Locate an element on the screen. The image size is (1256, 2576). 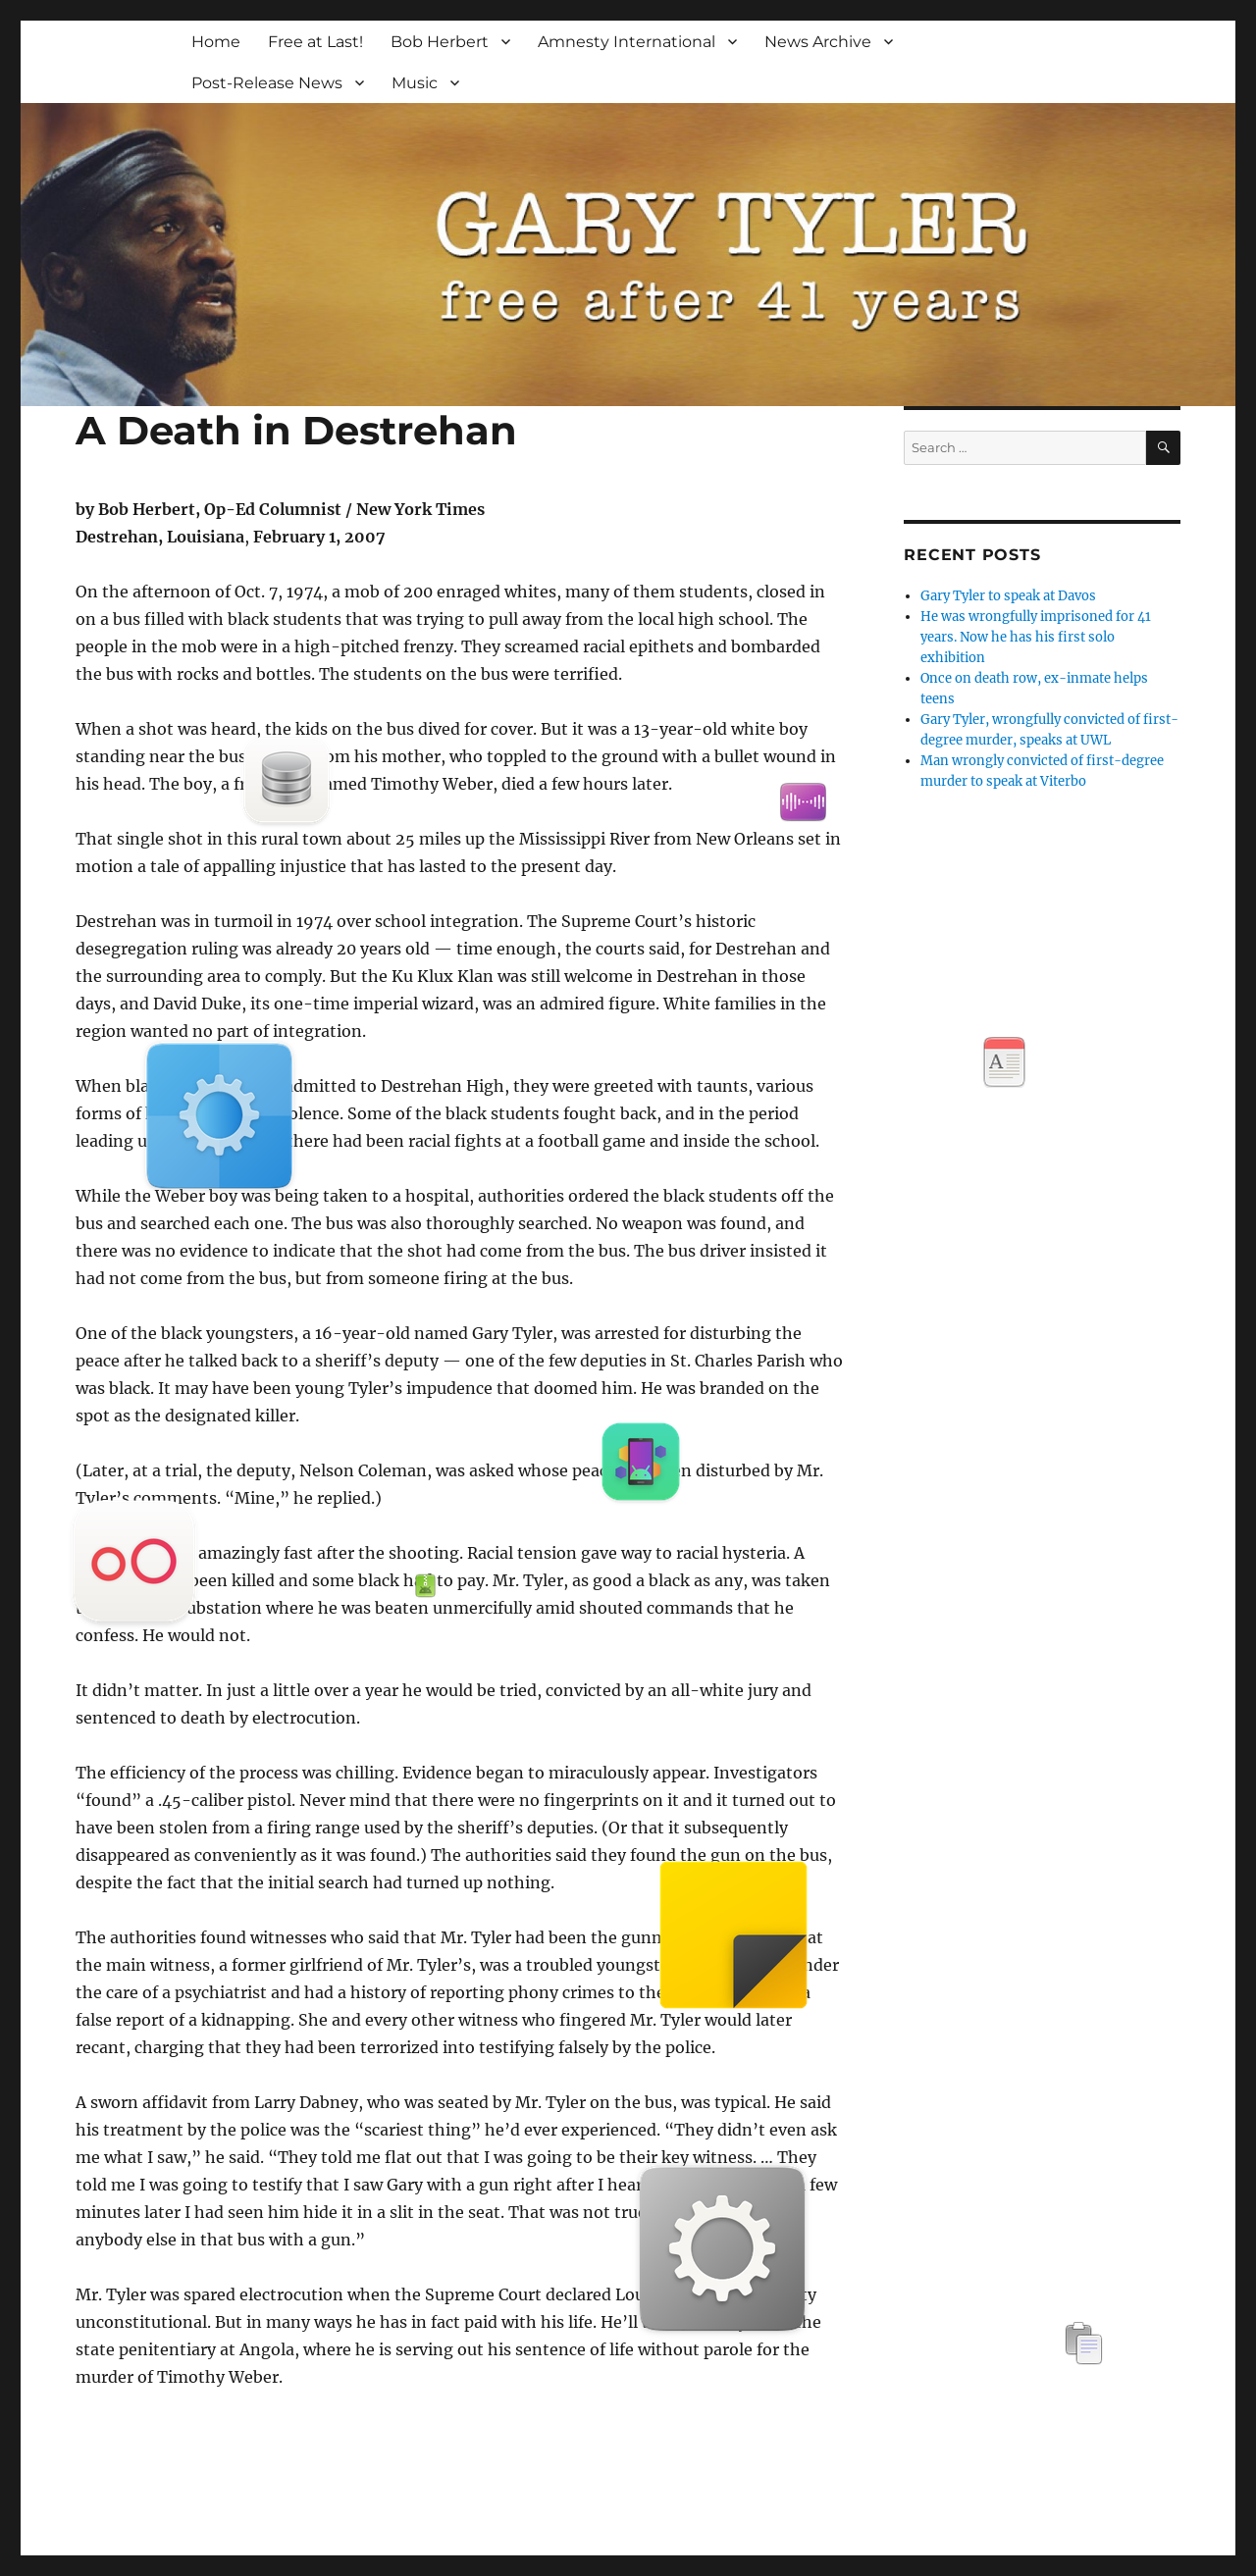
shared library file type indicator is located at coordinates (722, 2248).